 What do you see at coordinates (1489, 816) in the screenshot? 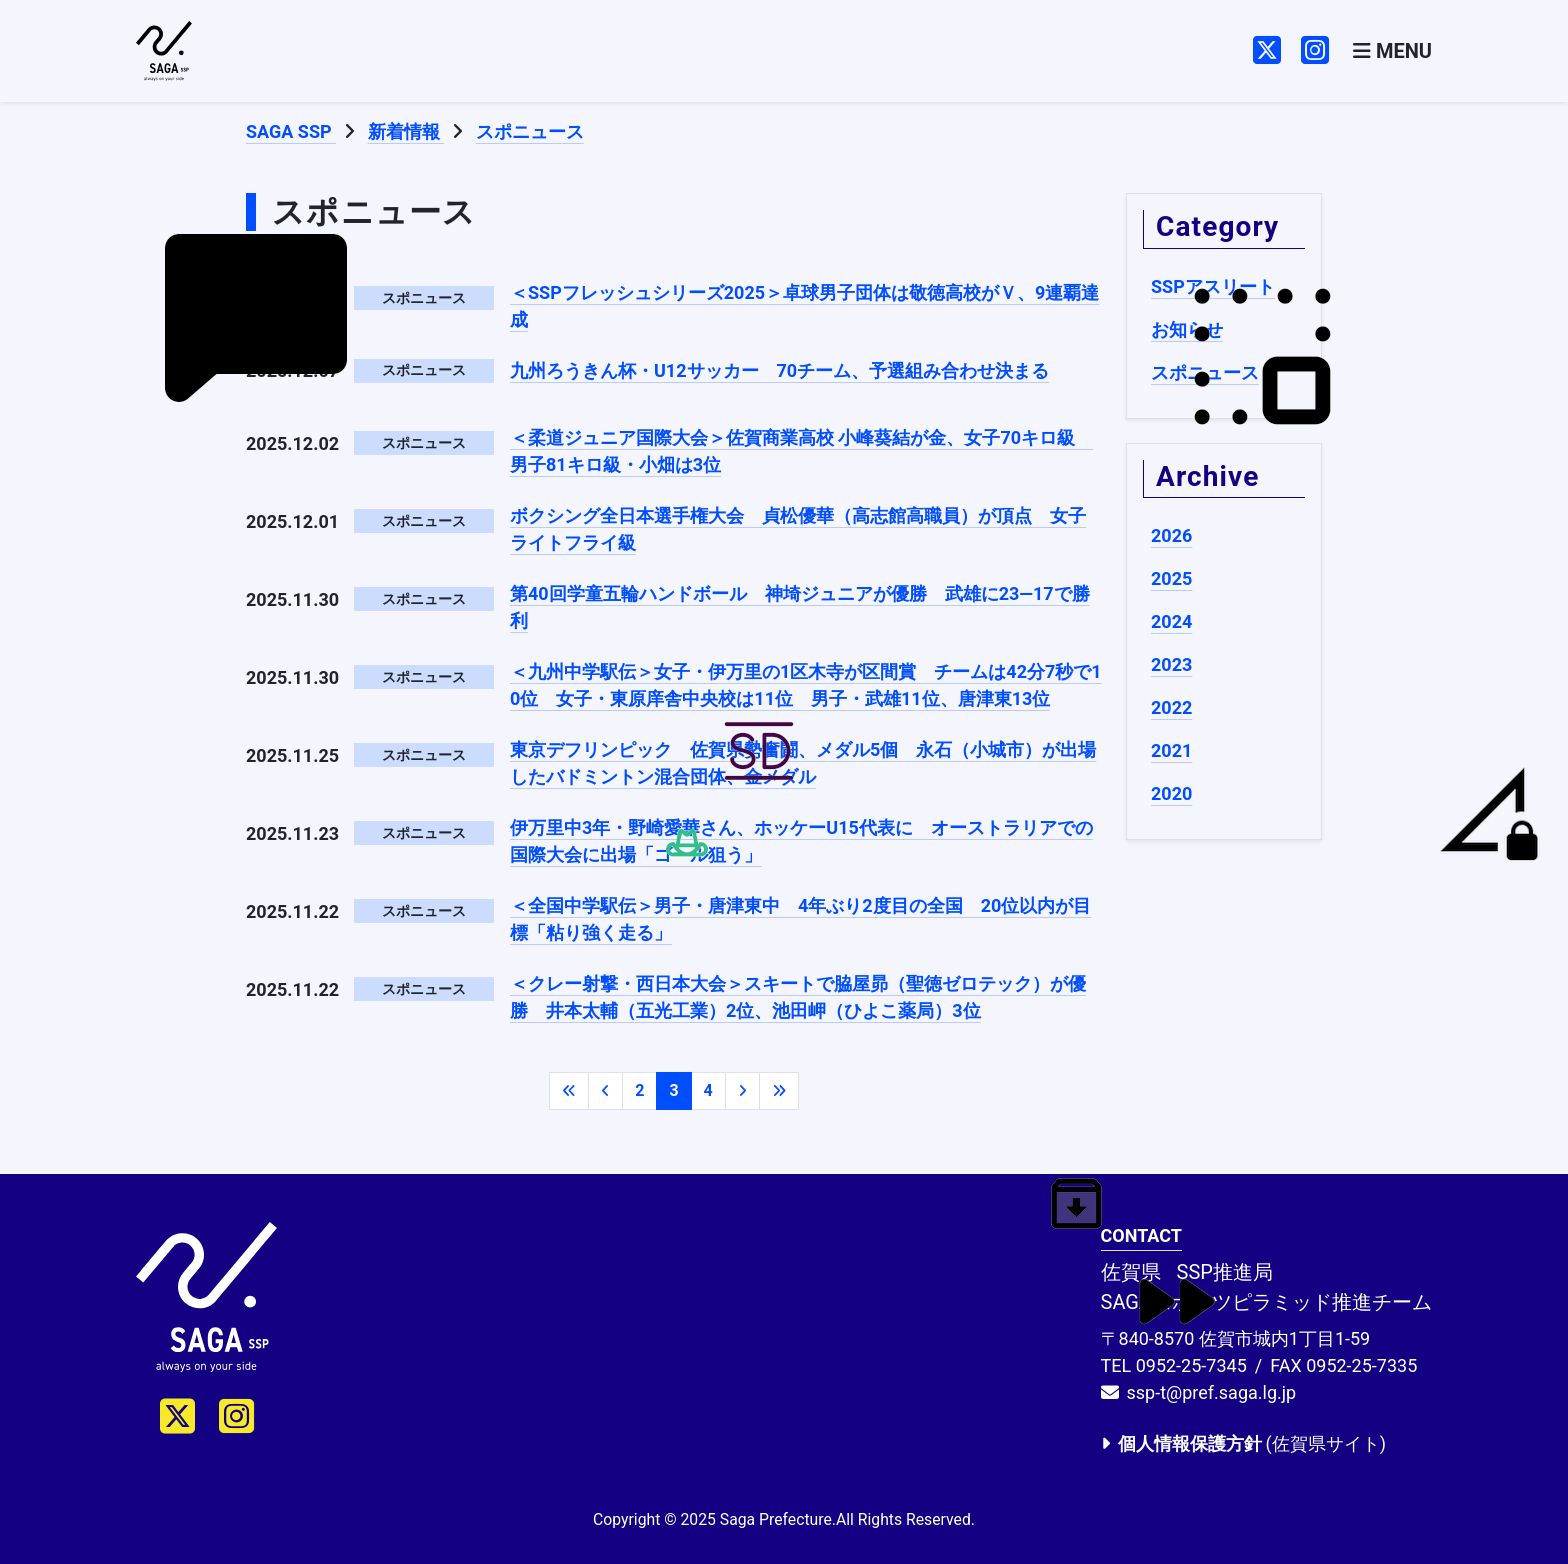
I see `network connection is secured or encrypted` at bounding box center [1489, 816].